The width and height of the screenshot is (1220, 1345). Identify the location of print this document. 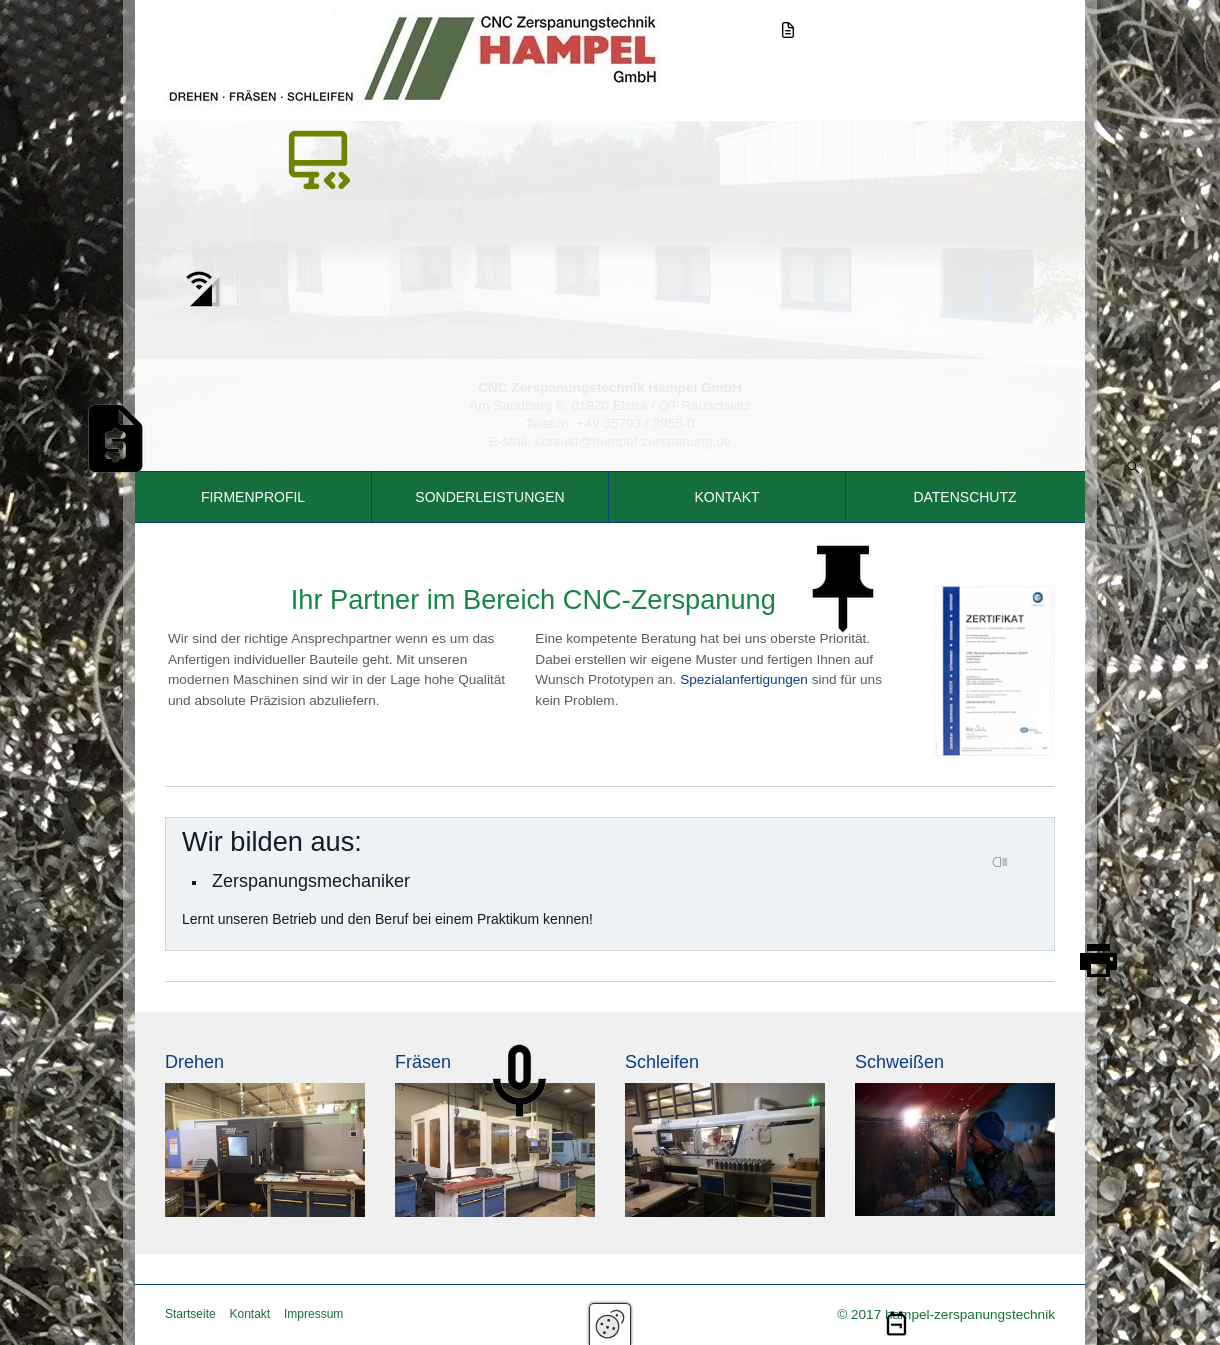
(1098, 960).